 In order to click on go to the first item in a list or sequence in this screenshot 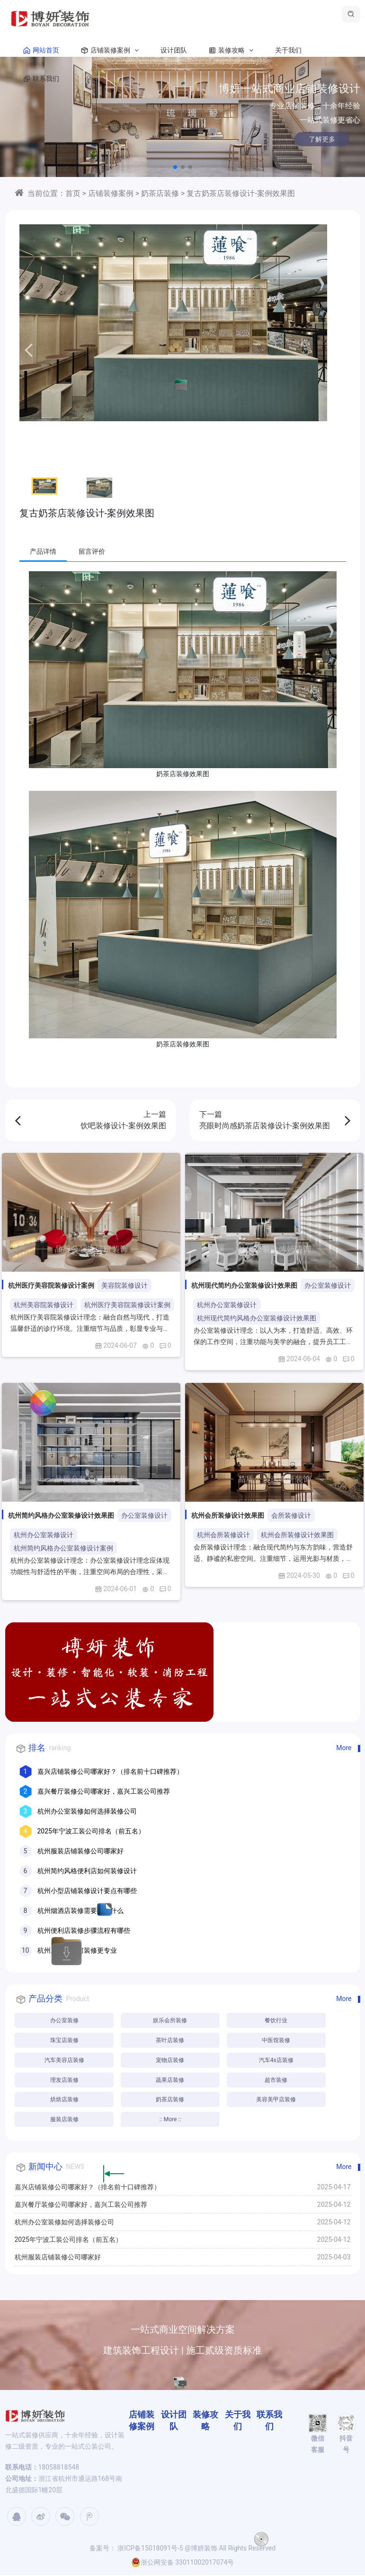, I will do `click(114, 2174)`.